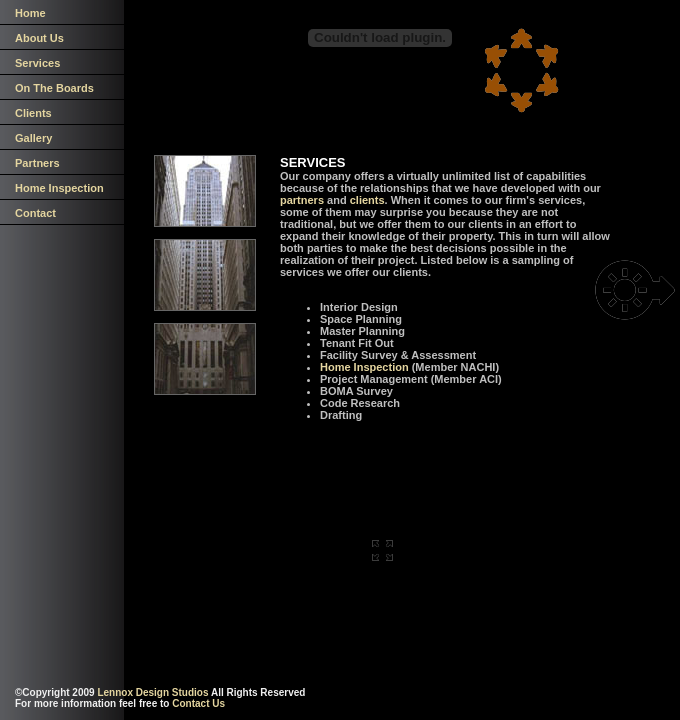  What do you see at coordinates (521, 70) in the screenshot?
I see `view players in a game lobby` at bounding box center [521, 70].